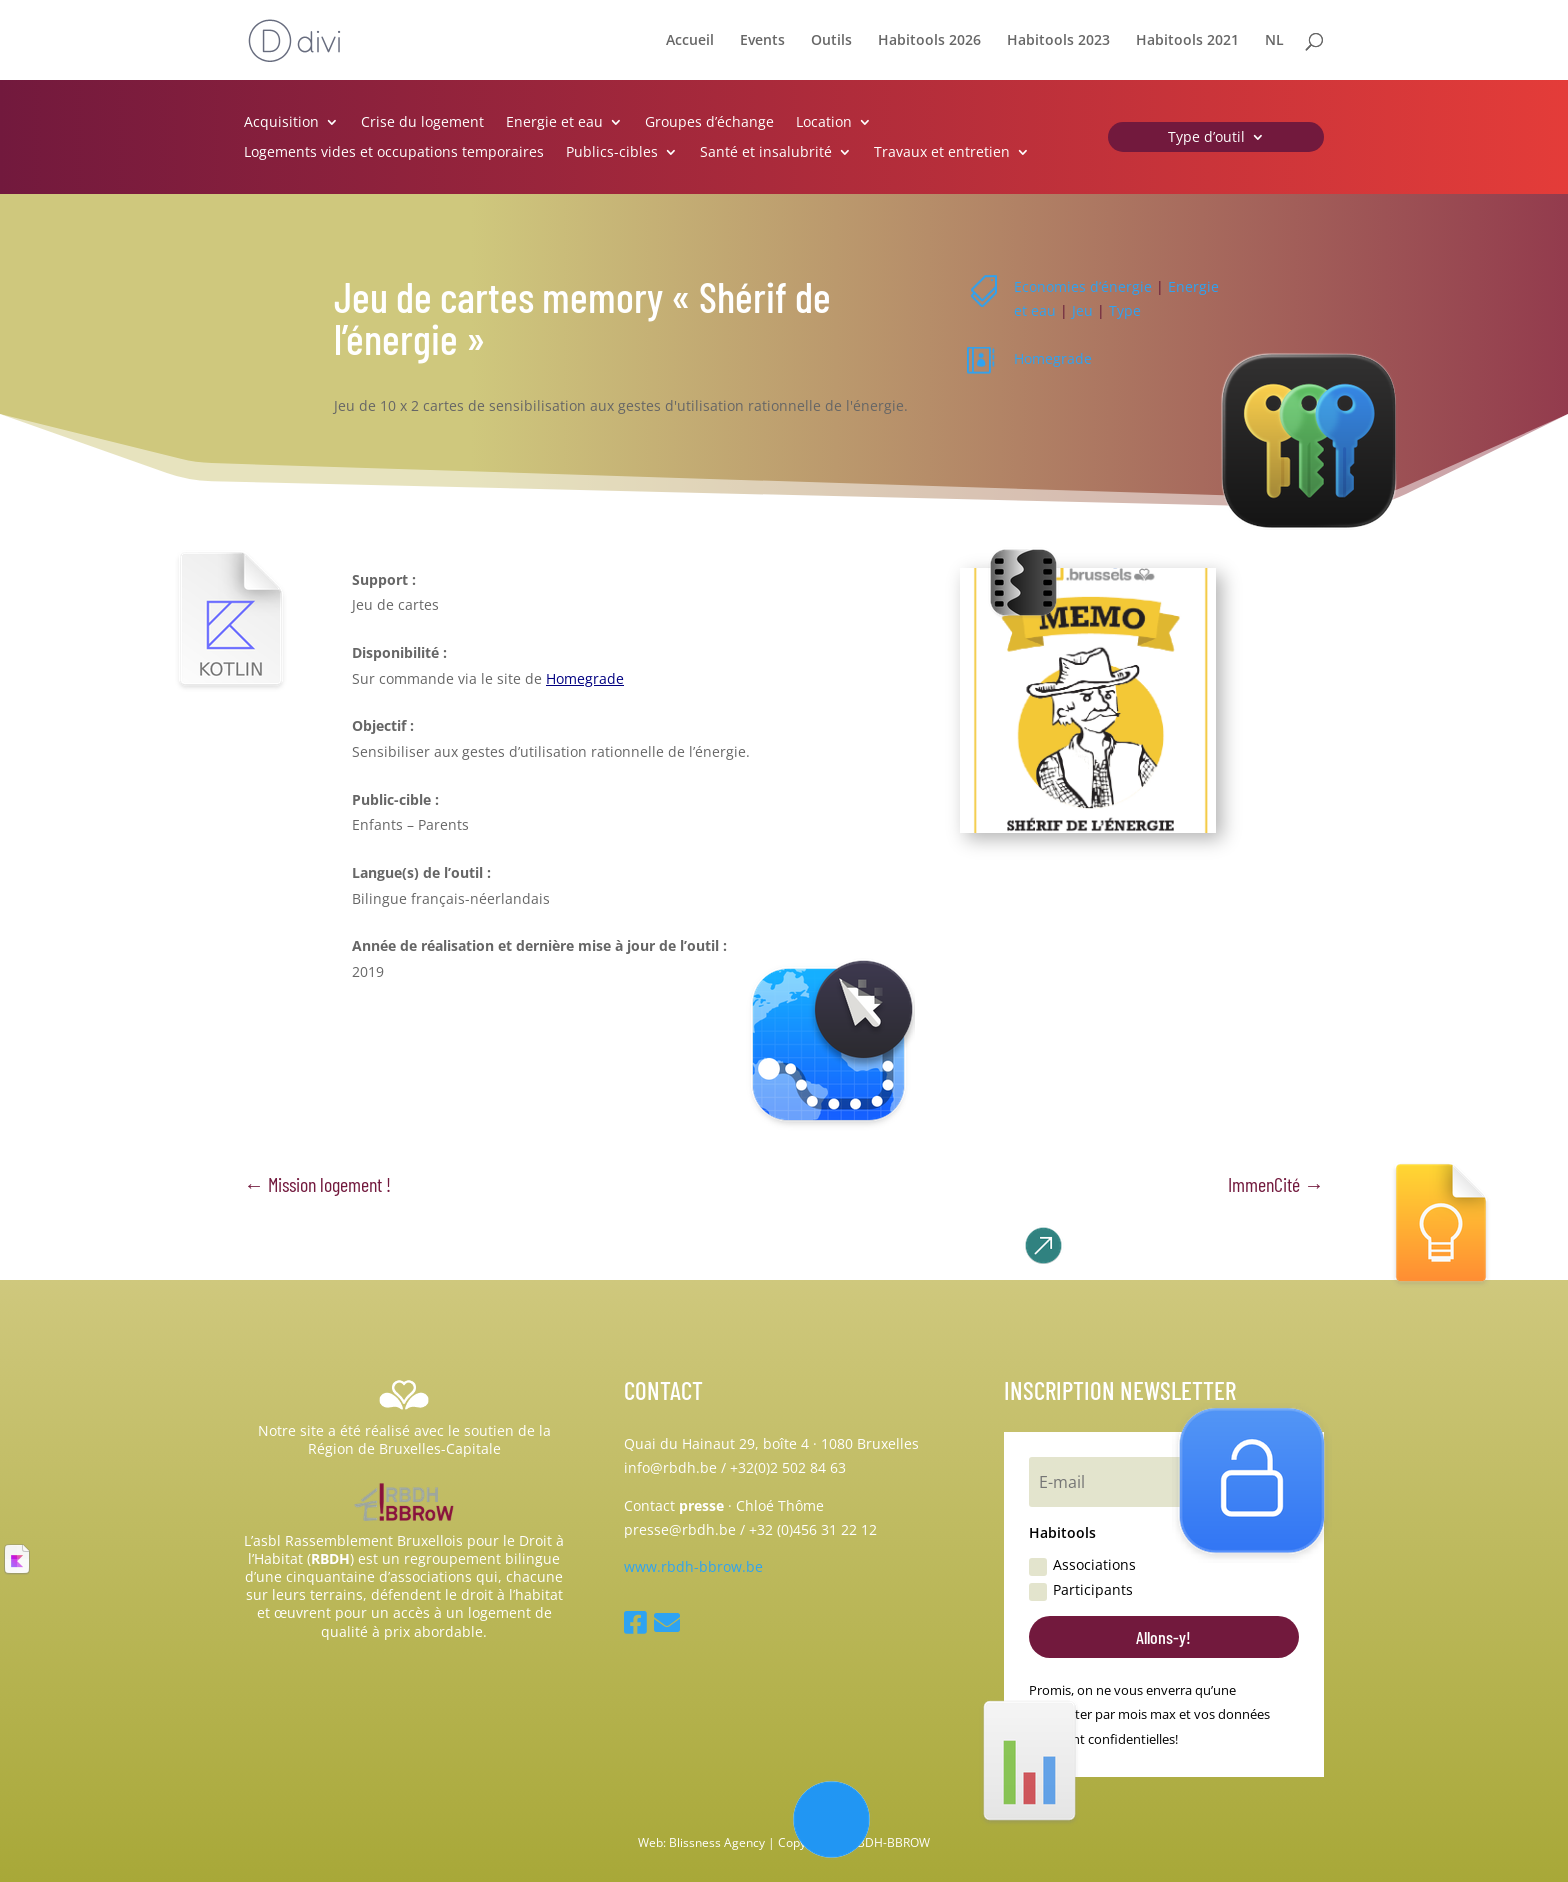  I want to click on indicates a symbolic link or shortcut to another file, so click(1043, 1245).